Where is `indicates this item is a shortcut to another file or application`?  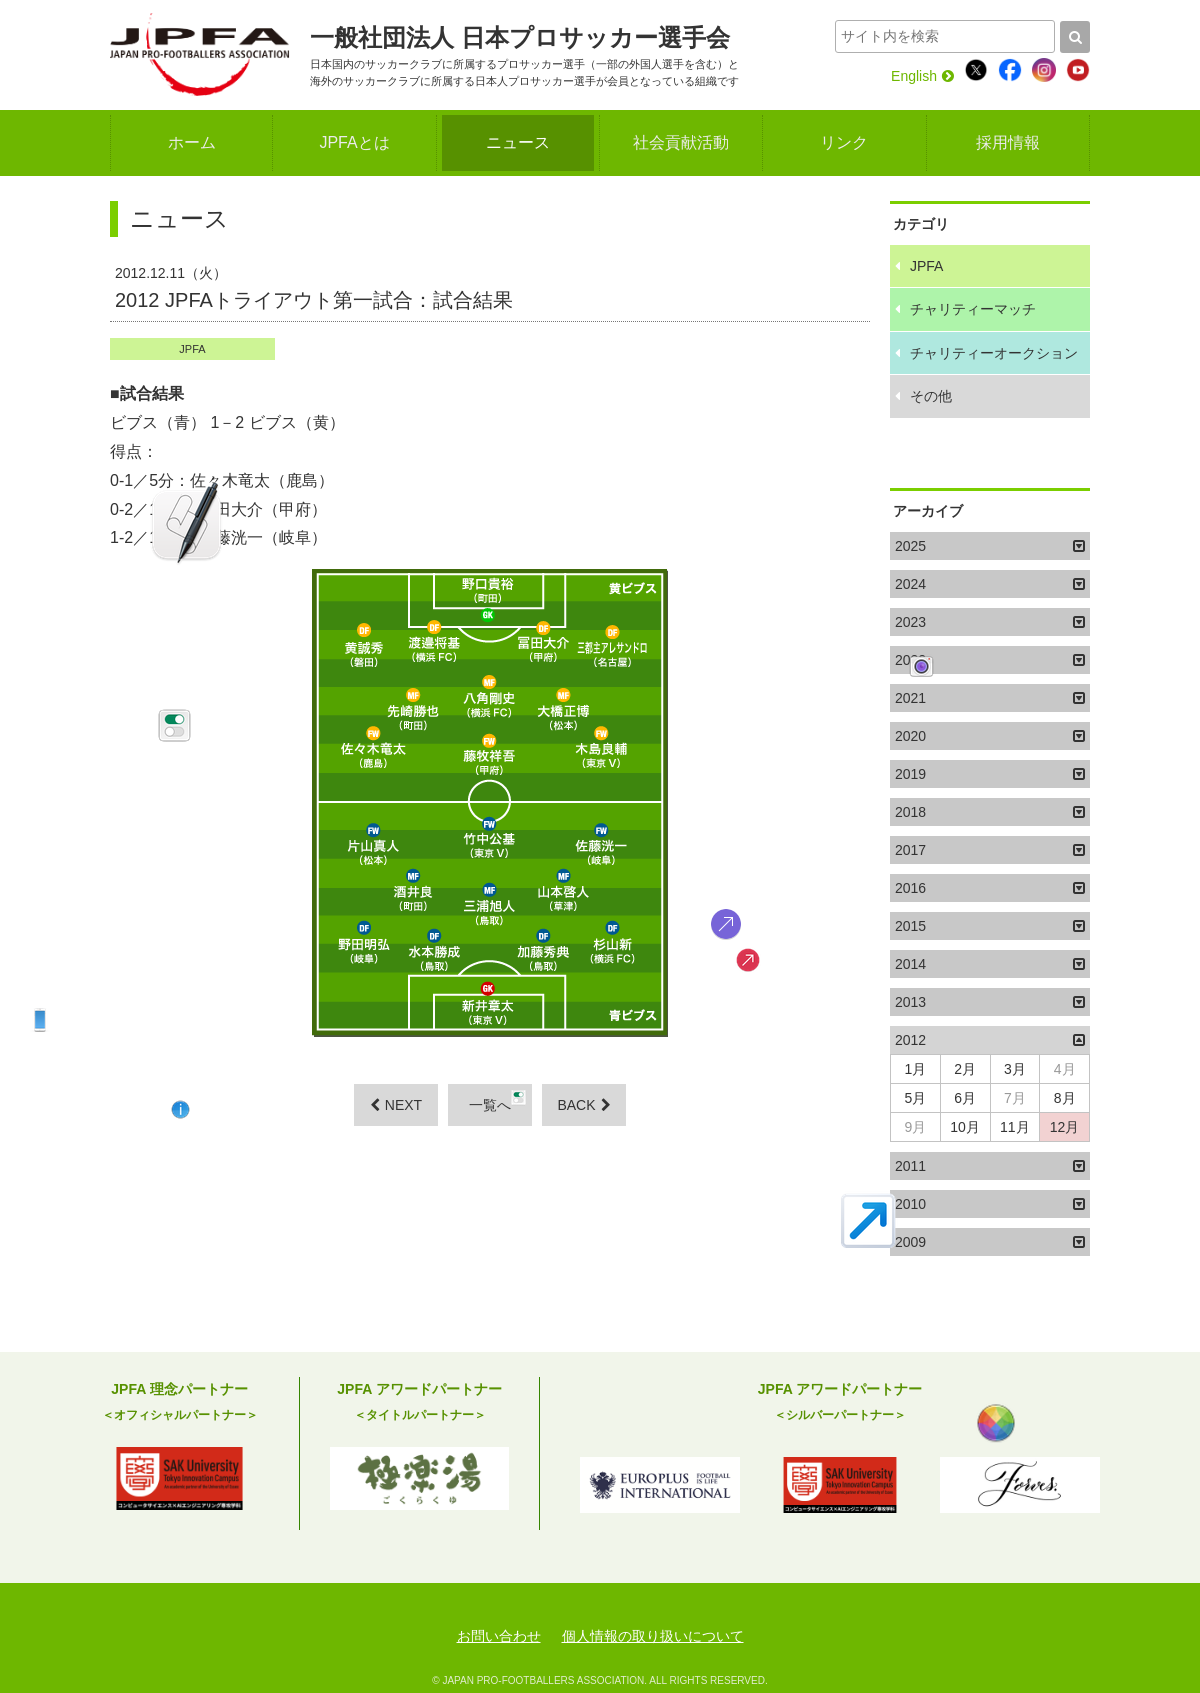
indicates this item is a shortcut to another file or application is located at coordinates (910, 1178).